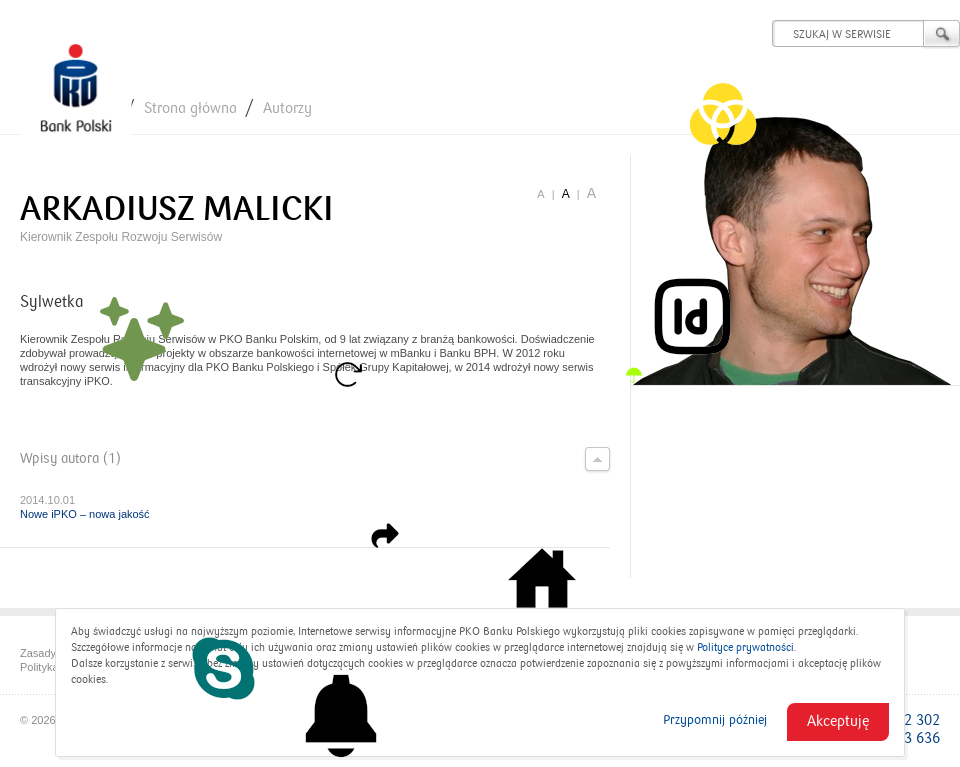 This screenshot has width=960, height=767. What do you see at coordinates (542, 578) in the screenshot?
I see `navigate to the home screen` at bounding box center [542, 578].